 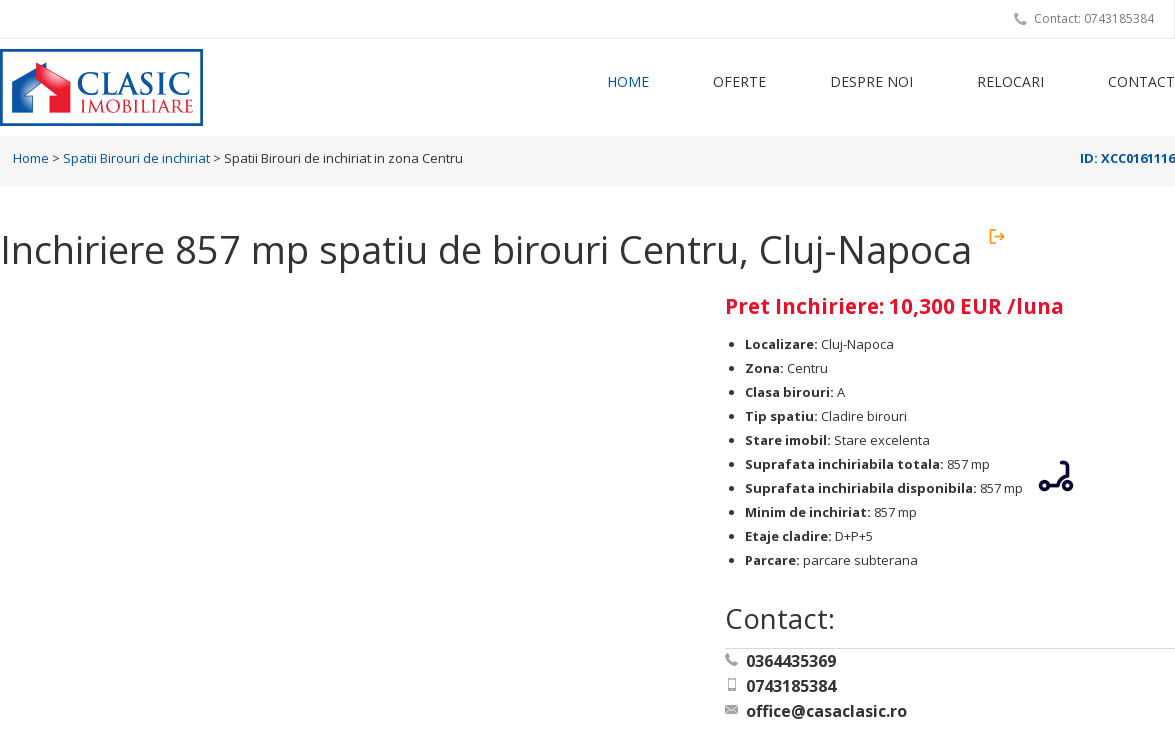 I want to click on sign out of your account, so click(x=996, y=236).